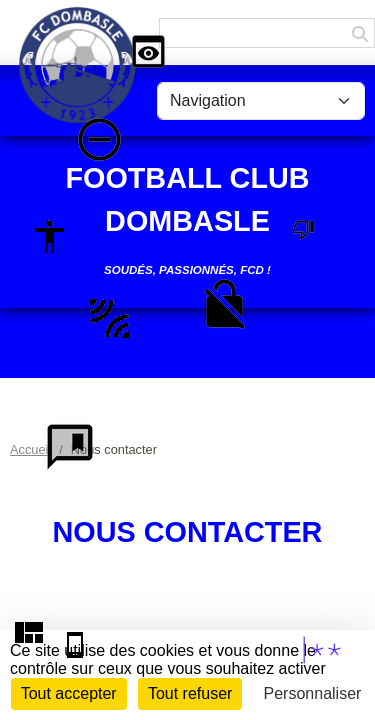 This screenshot has height=720, width=375. What do you see at coordinates (148, 51) in the screenshot?
I see `preview content before publishing` at bounding box center [148, 51].